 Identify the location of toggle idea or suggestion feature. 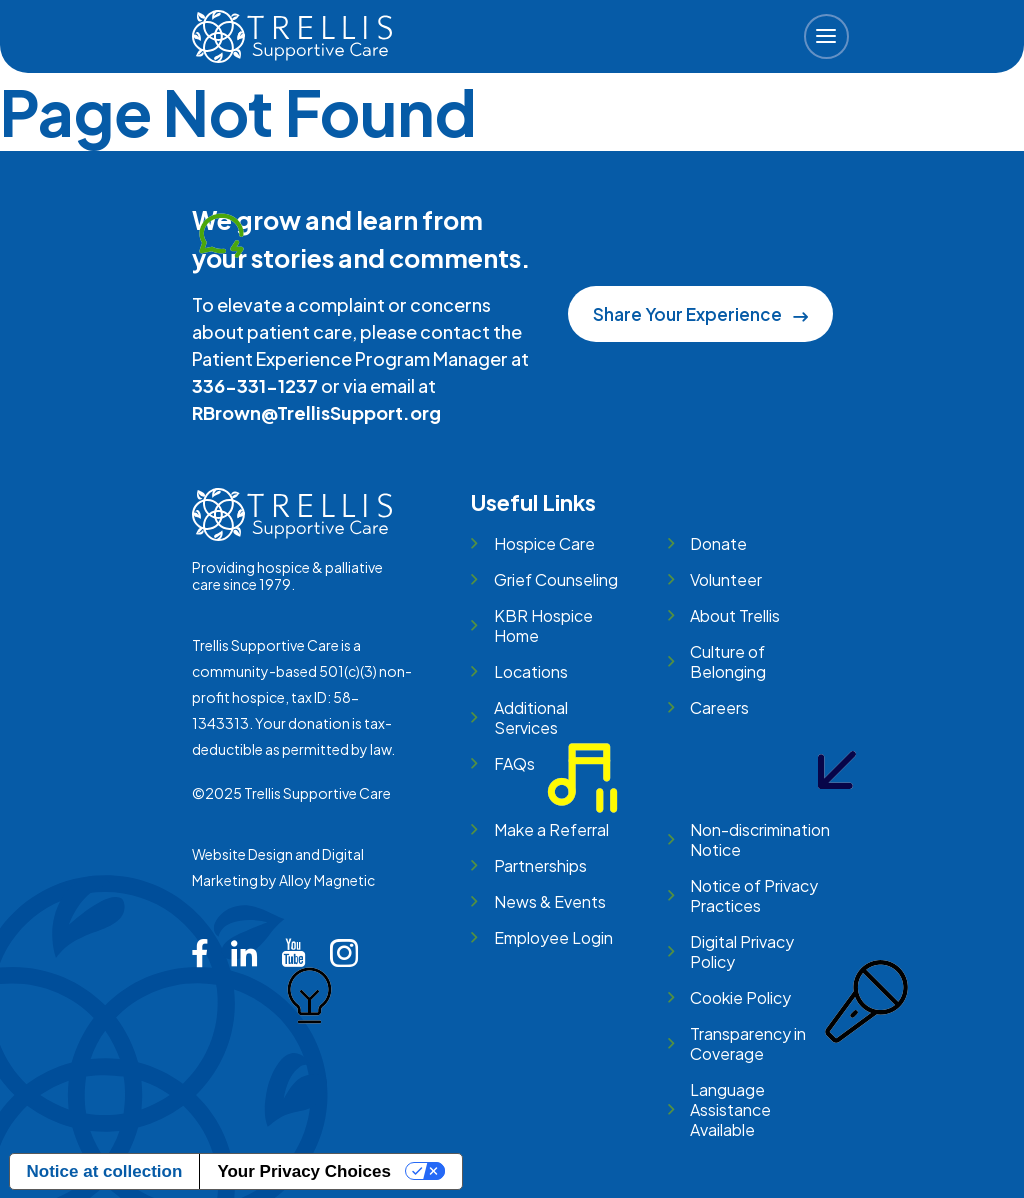
(309, 995).